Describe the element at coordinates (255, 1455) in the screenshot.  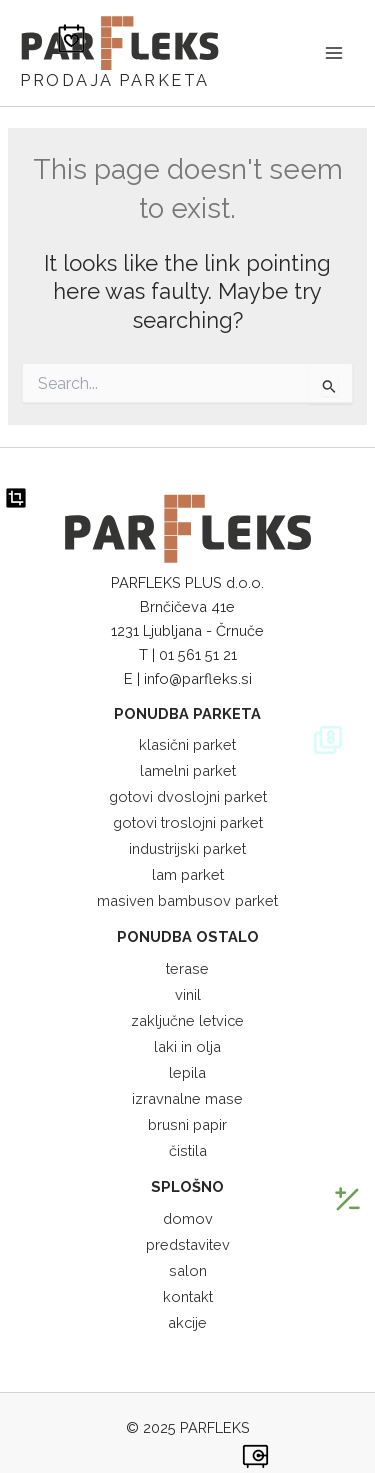
I see `access secure storage or vault` at that location.